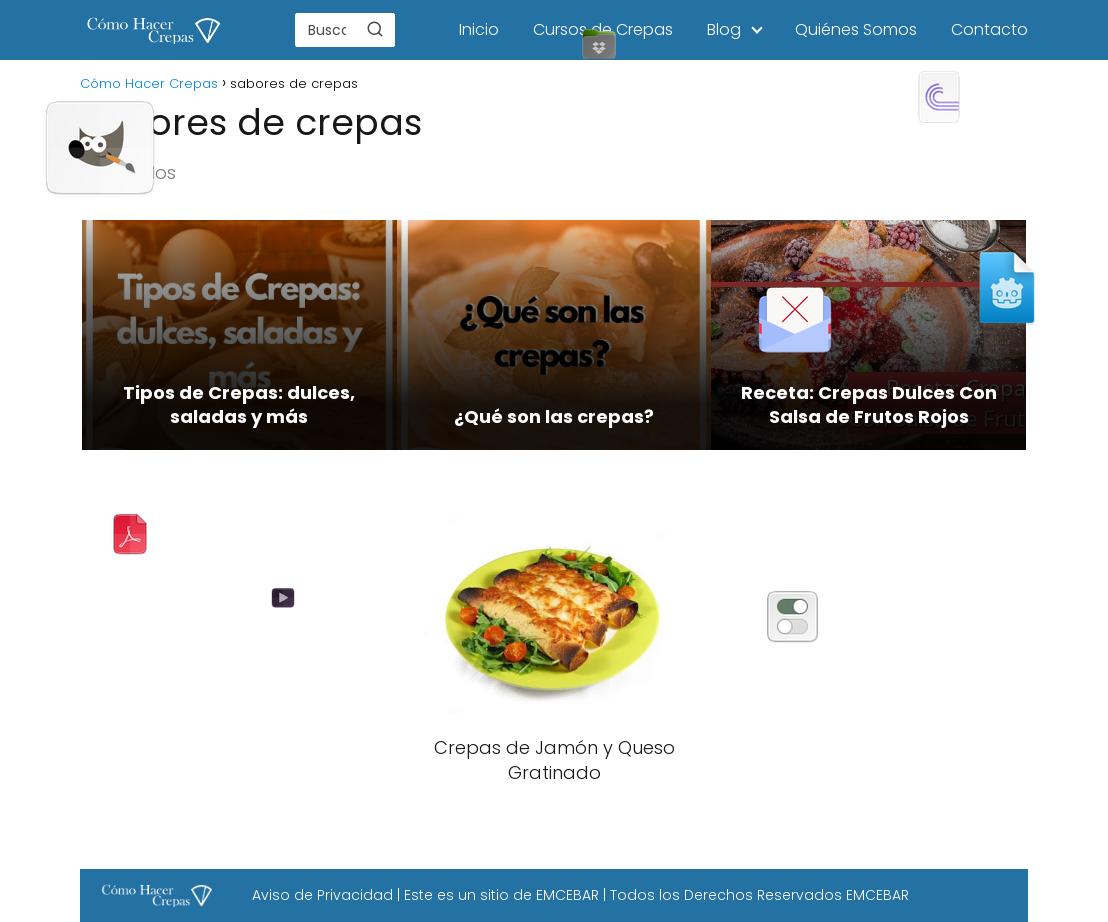  Describe the element at coordinates (1007, 289) in the screenshot. I see `a GDScript file associated with the Godot game engine` at that location.